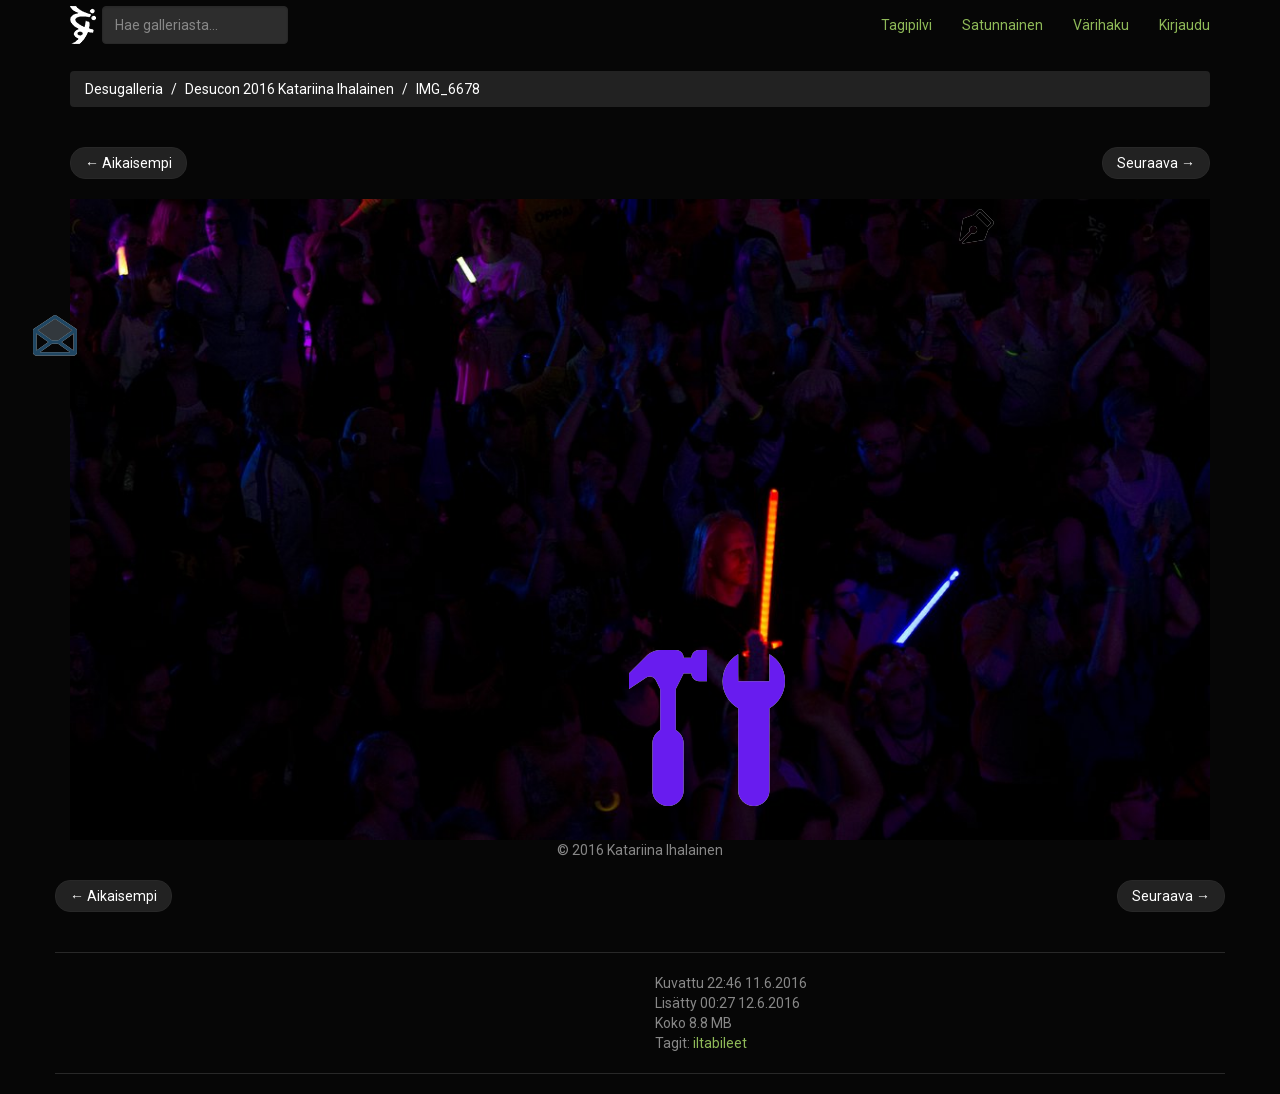 The image size is (1280, 1094). What do you see at coordinates (974, 228) in the screenshot?
I see `access drawing or illustration tools` at bounding box center [974, 228].